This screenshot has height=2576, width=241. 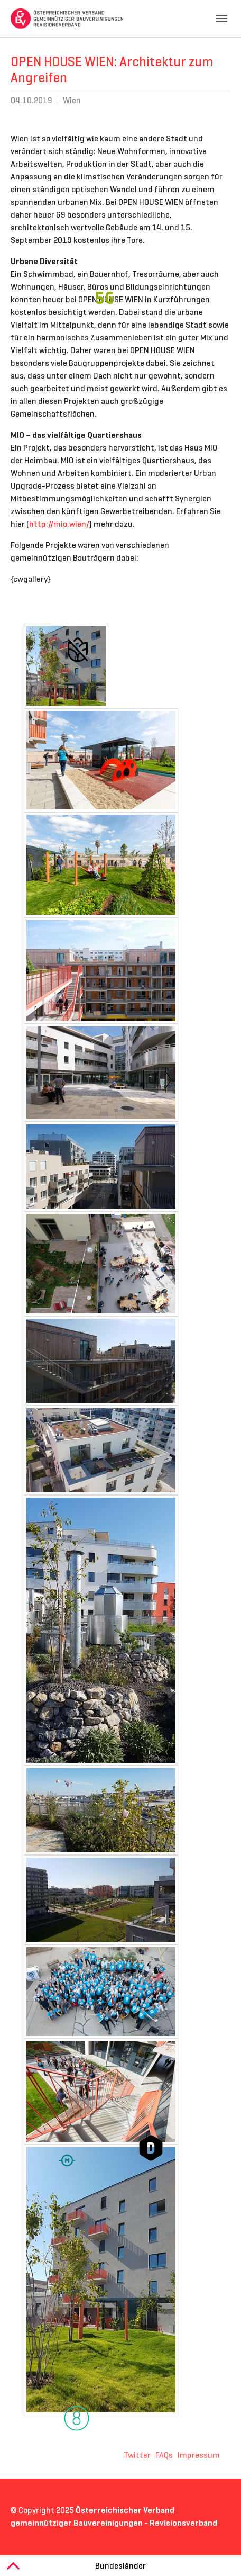 What do you see at coordinates (78, 650) in the screenshot?
I see `indicates gluten-free or grain-free option` at bounding box center [78, 650].